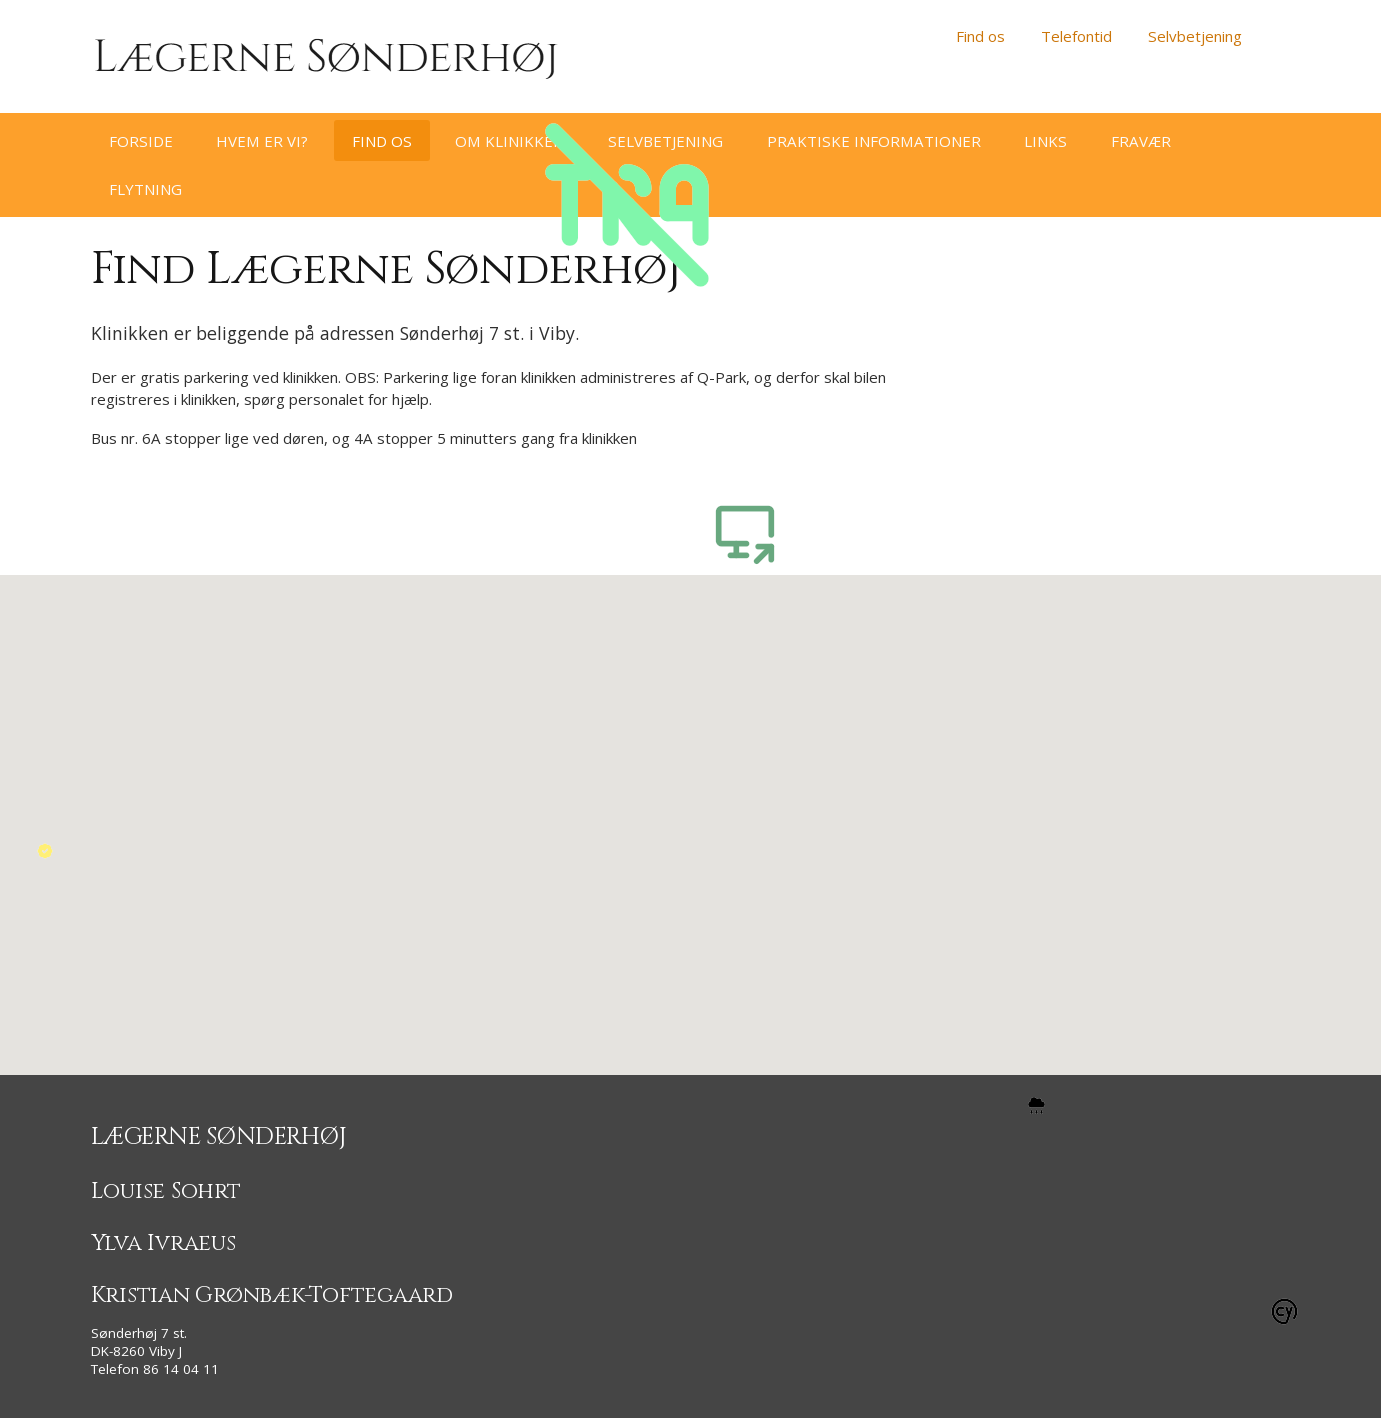 Image resolution: width=1381 pixels, height=1418 pixels. What do you see at coordinates (1036, 1105) in the screenshot?
I see `indicates rainy weather conditions` at bounding box center [1036, 1105].